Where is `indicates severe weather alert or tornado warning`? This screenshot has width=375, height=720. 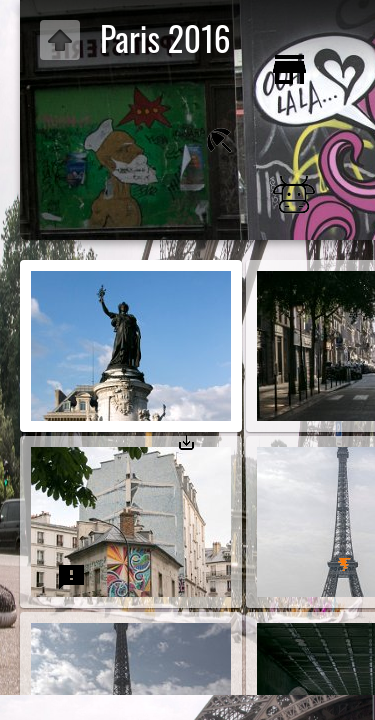
indicates severe weather alert or tornado warning is located at coordinates (344, 564).